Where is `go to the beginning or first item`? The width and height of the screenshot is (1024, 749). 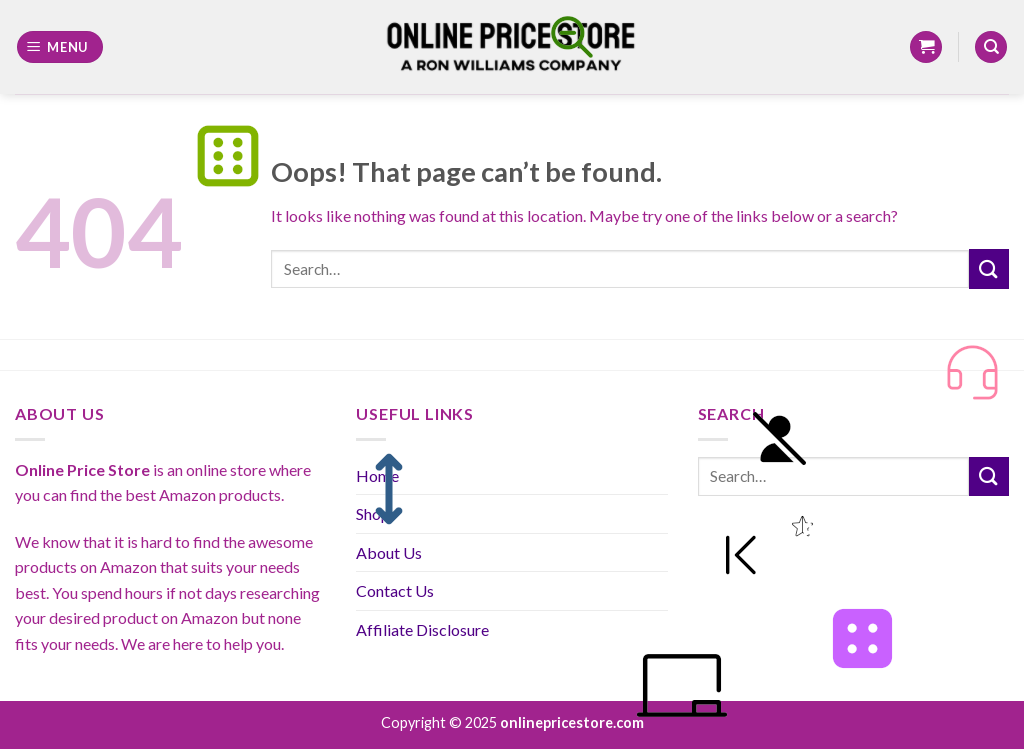
go to the beginning or first item is located at coordinates (740, 555).